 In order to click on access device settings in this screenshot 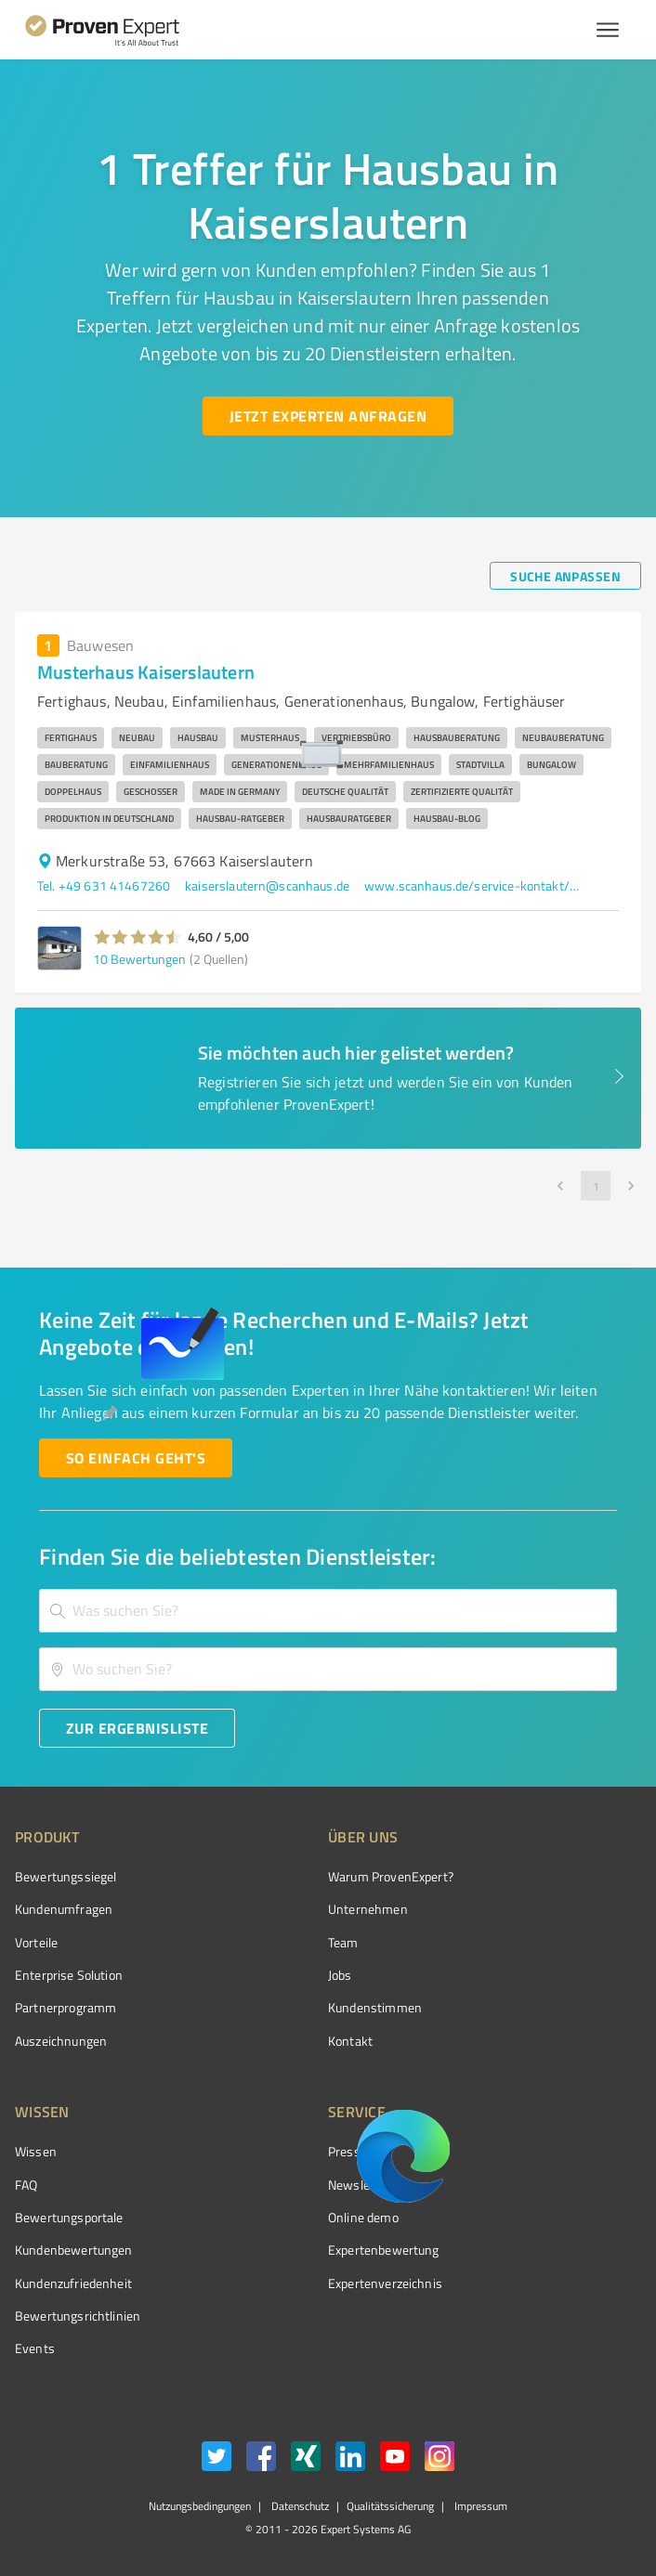, I will do `click(321, 755)`.